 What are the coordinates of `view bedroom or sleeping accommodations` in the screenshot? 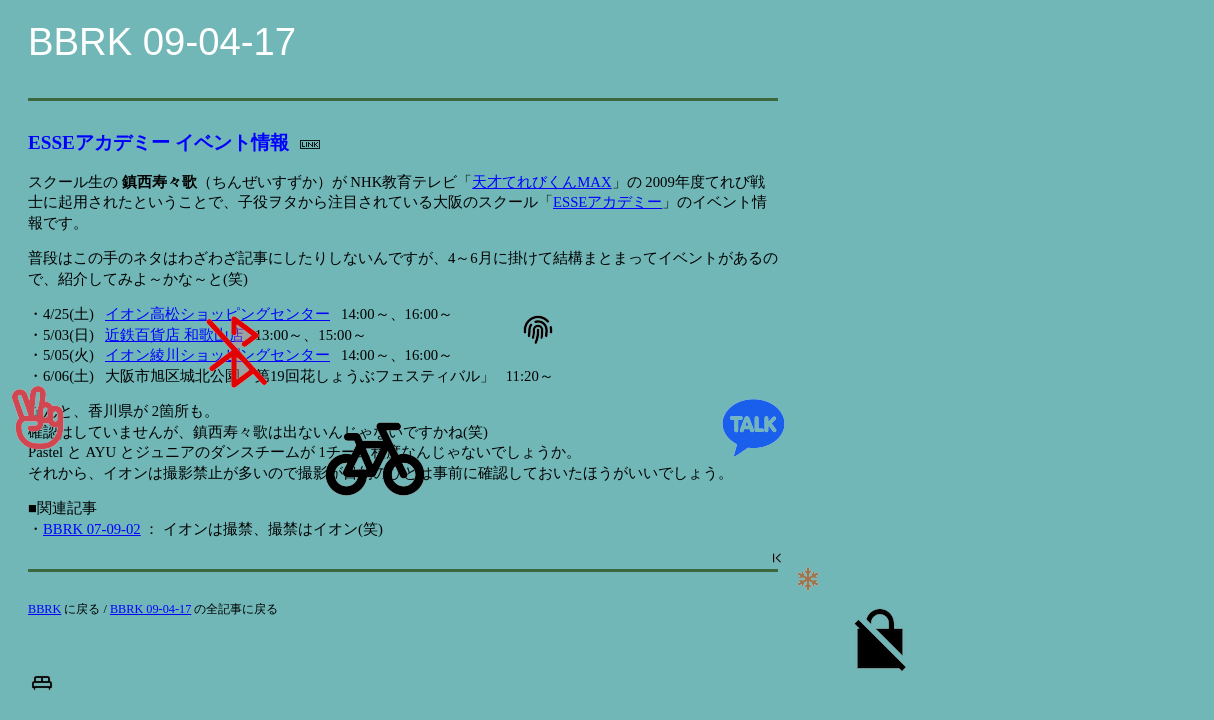 It's located at (42, 683).